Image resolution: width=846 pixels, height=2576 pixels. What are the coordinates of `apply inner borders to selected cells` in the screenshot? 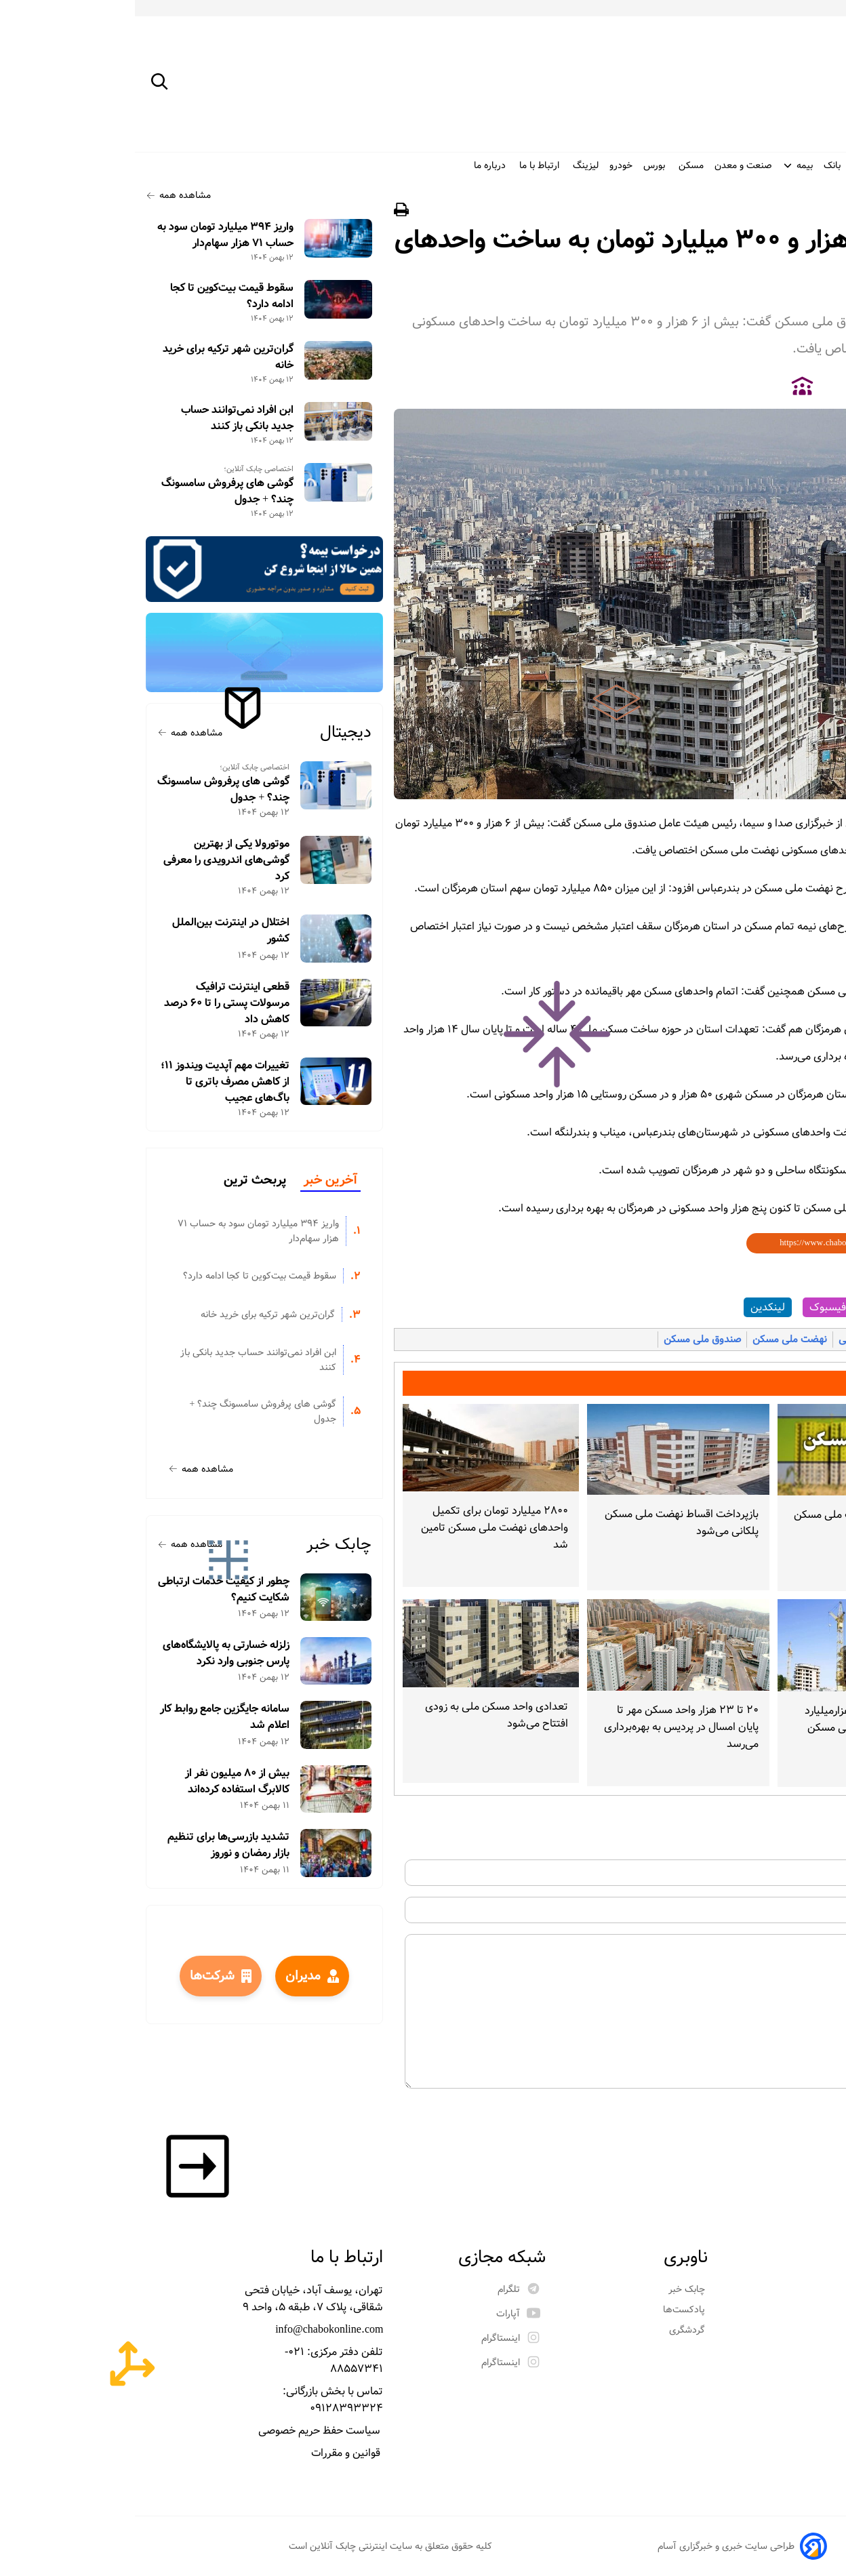 It's located at (228, 1560).